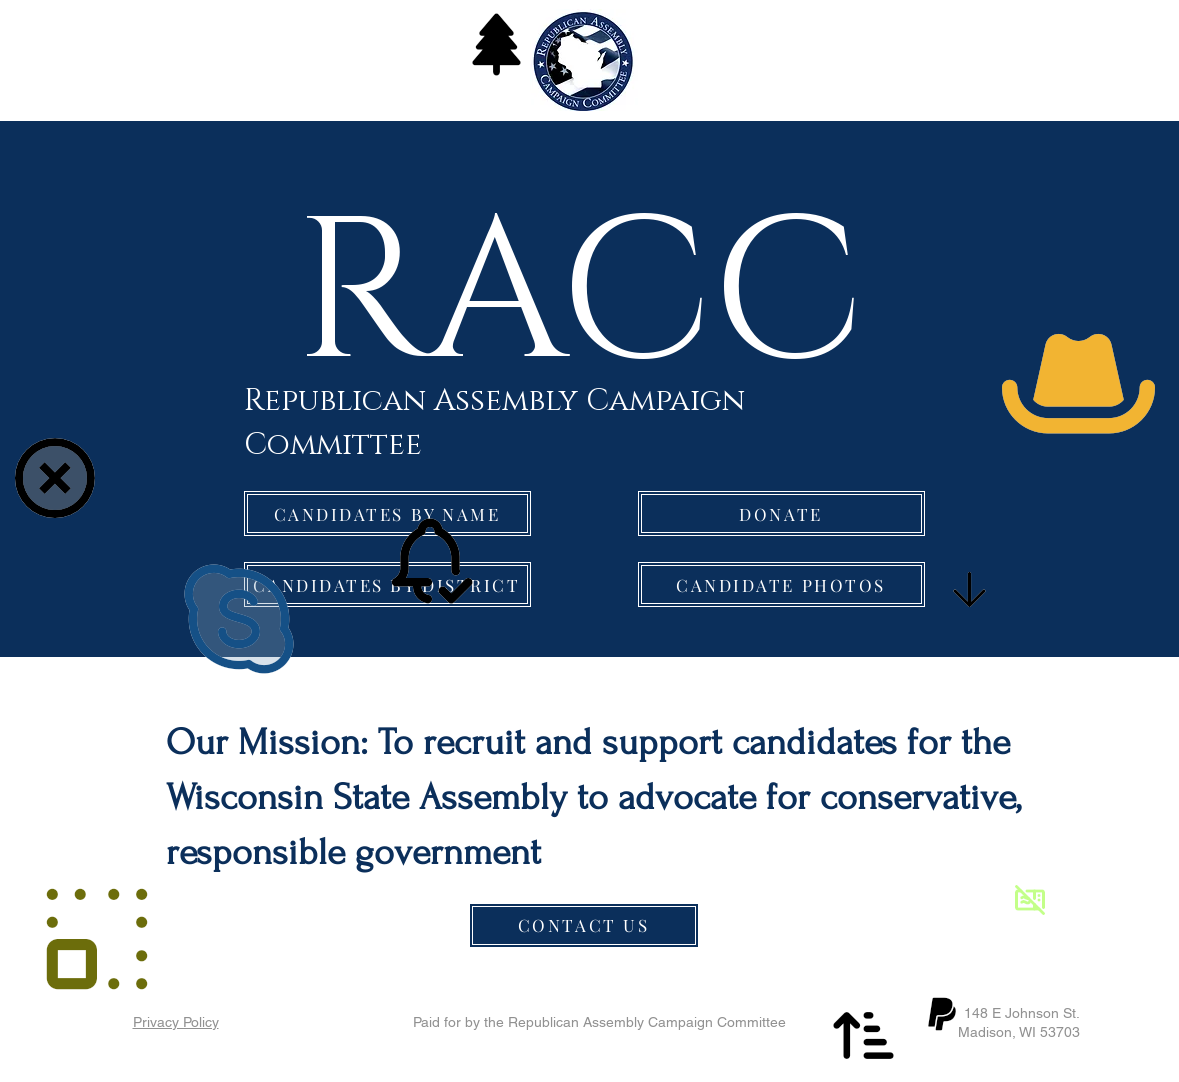 The image size is (1179, 1082). What do you see at coordinates (863, 1035) in the screenshot?
I see `sort items in ascending order` at bounding box center [863, 1035].